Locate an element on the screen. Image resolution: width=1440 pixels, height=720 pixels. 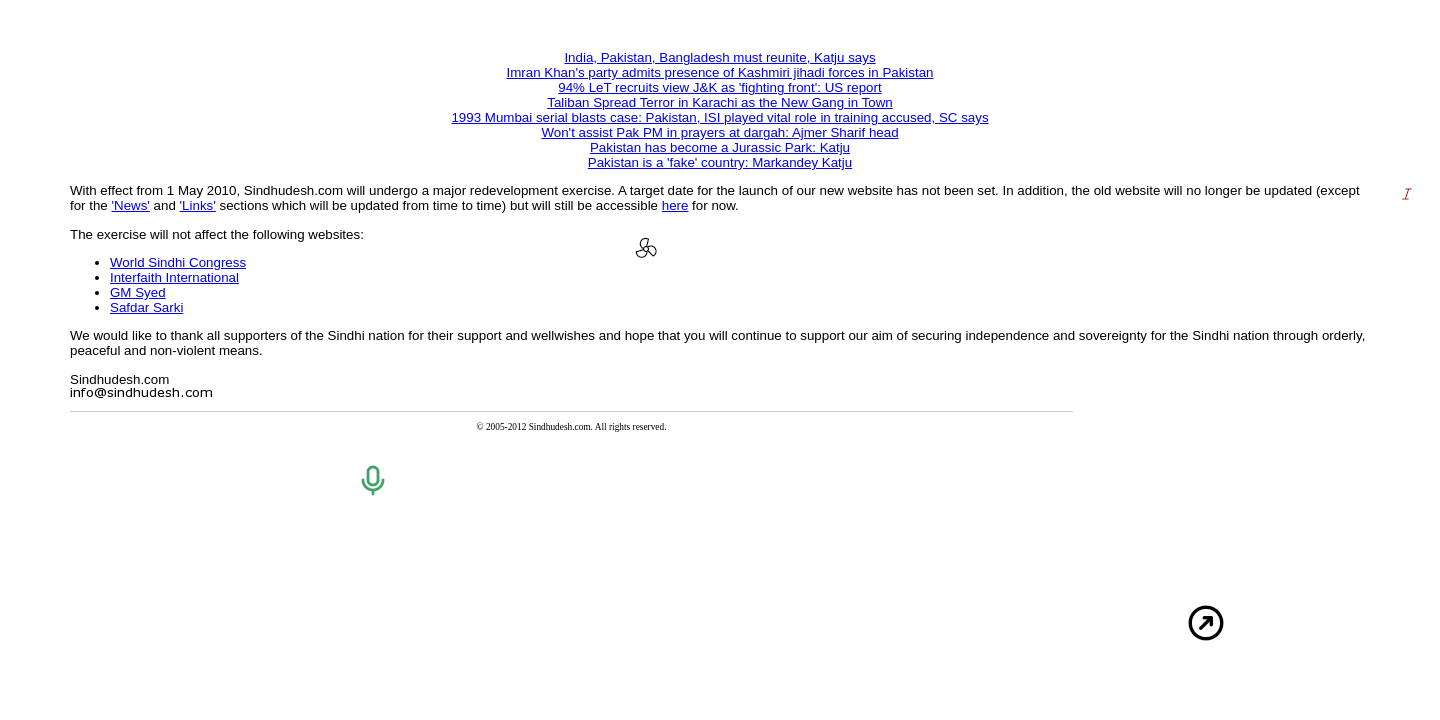
apply italic formatting to selected text is located at coordinates (1407, 194).